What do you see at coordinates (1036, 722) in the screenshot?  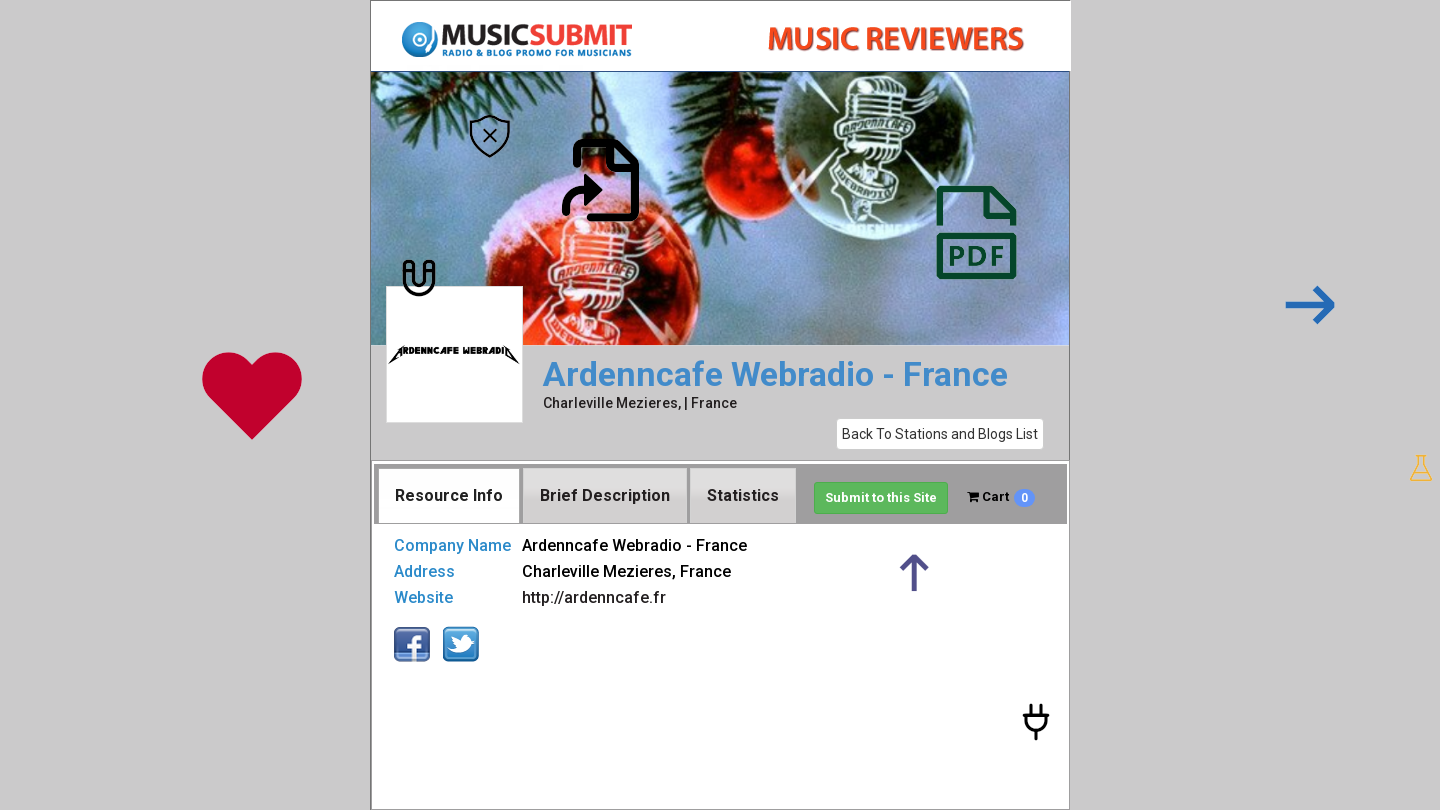 I see `connect to power or charging` at bounding box center [1036, 722].